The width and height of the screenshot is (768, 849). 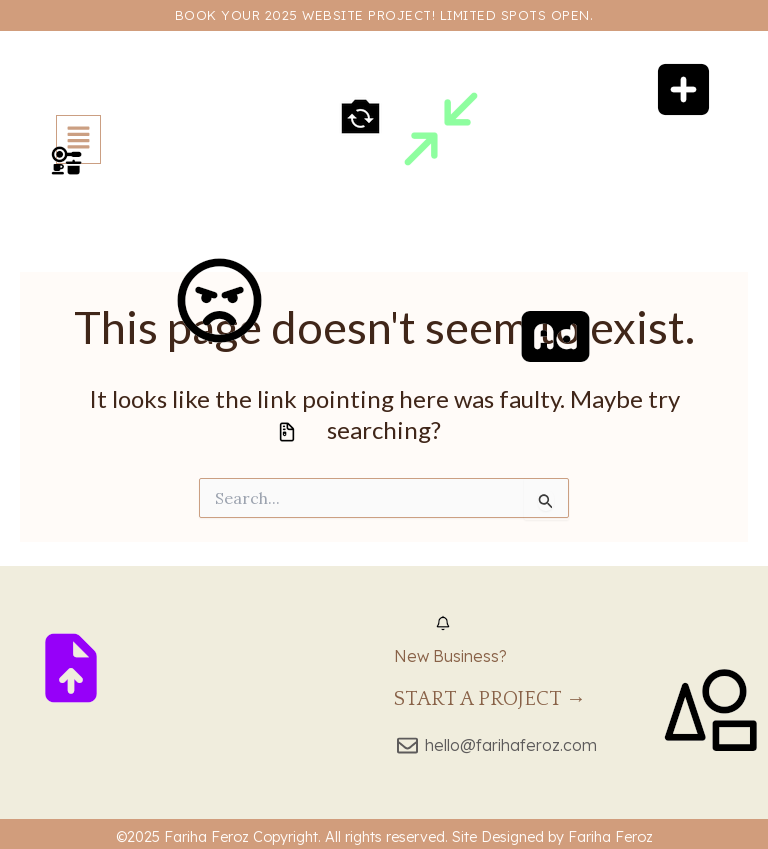 I want to click on indicates an advertisement or sponsored content, so click(x=555, y=336).